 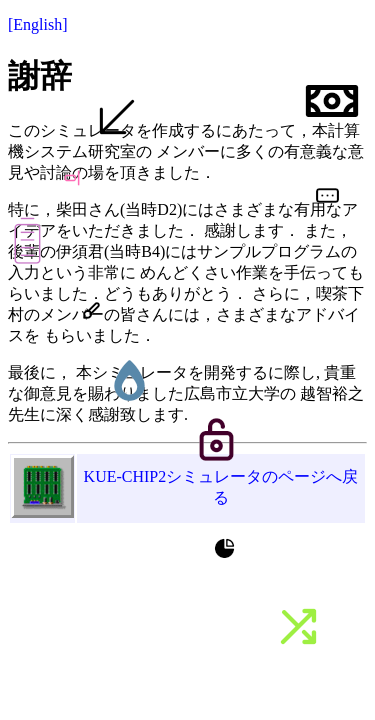 What do you see at coordinates (117, 117) in the screenshot?
I see `navigate to the bottom-left or previous item` at bounding box center [117, 117].